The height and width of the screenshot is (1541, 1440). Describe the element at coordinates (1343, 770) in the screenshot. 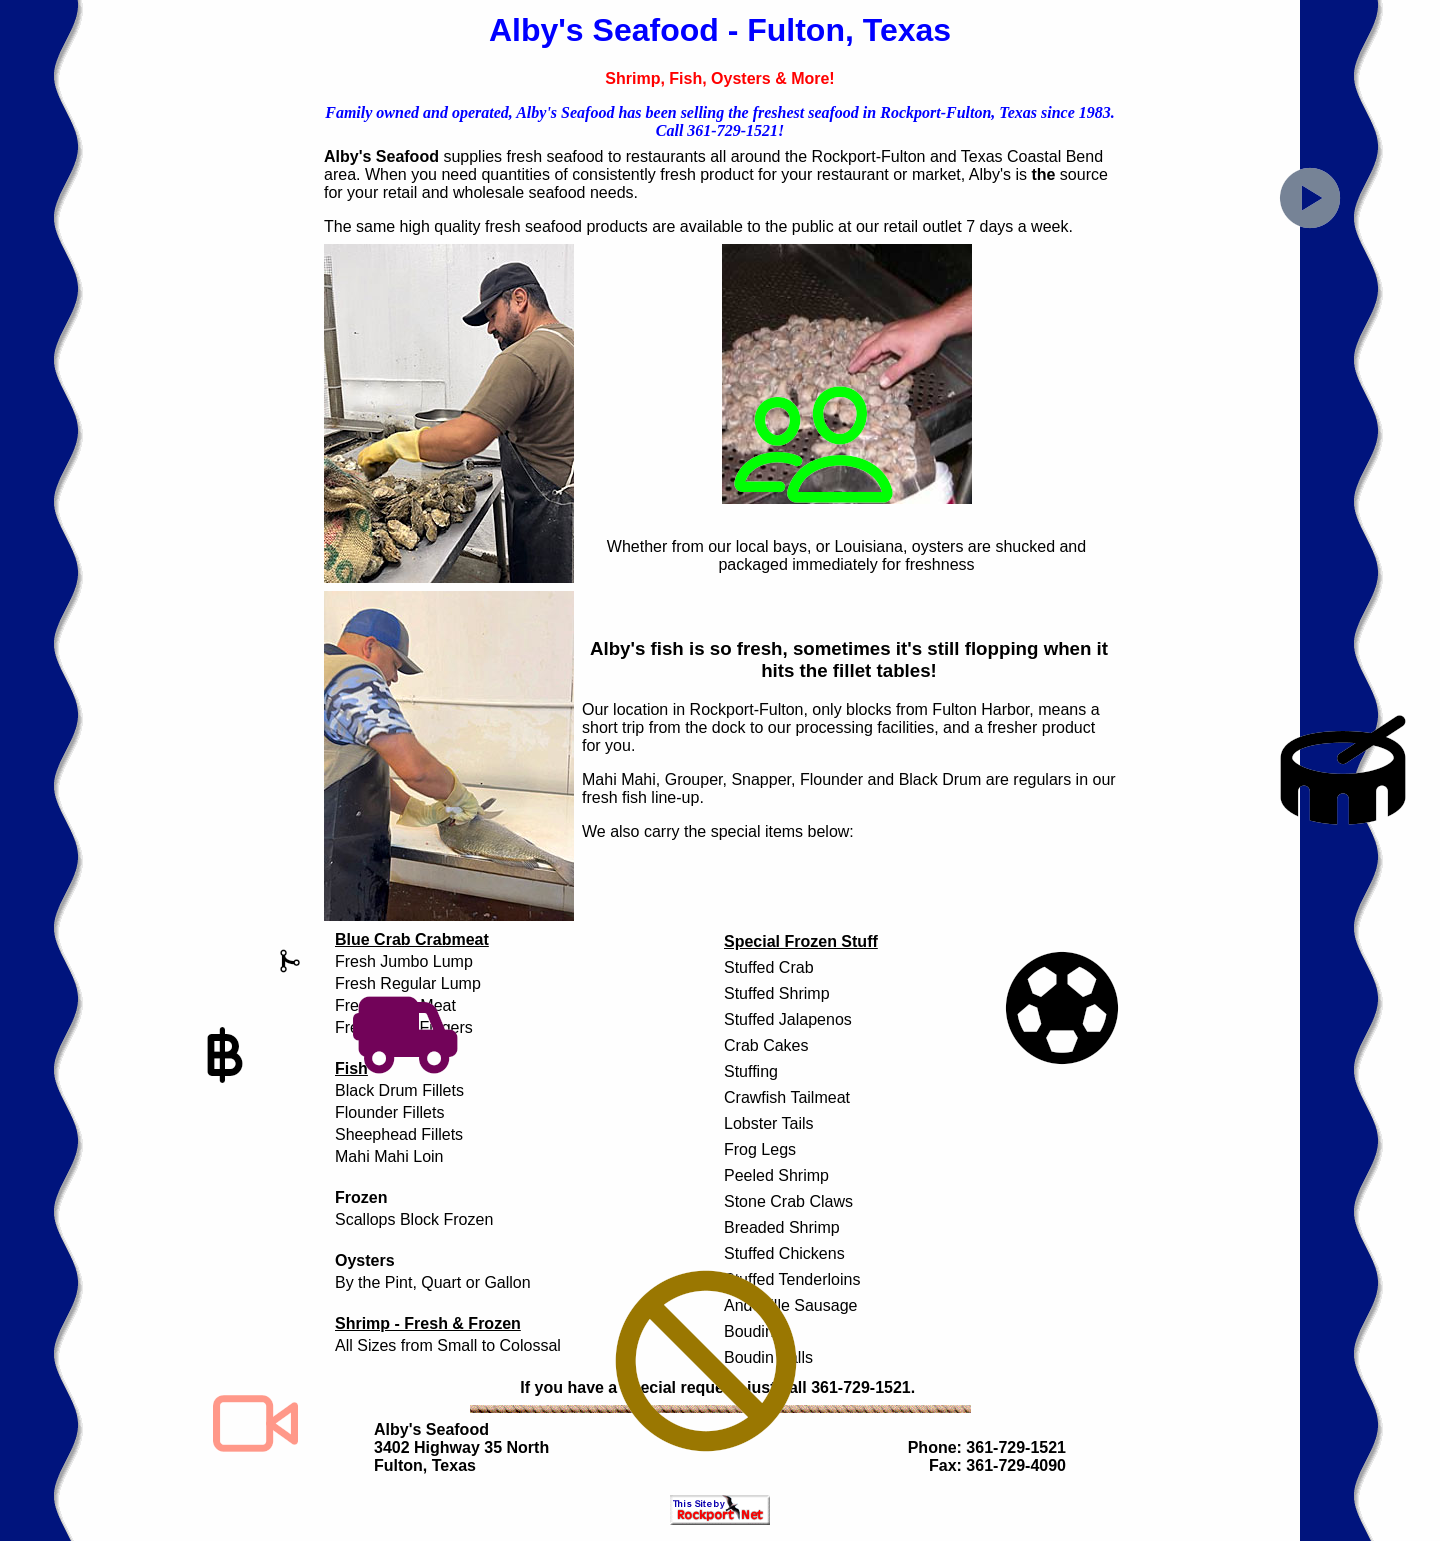

I see `access music or audio tools` at that location.